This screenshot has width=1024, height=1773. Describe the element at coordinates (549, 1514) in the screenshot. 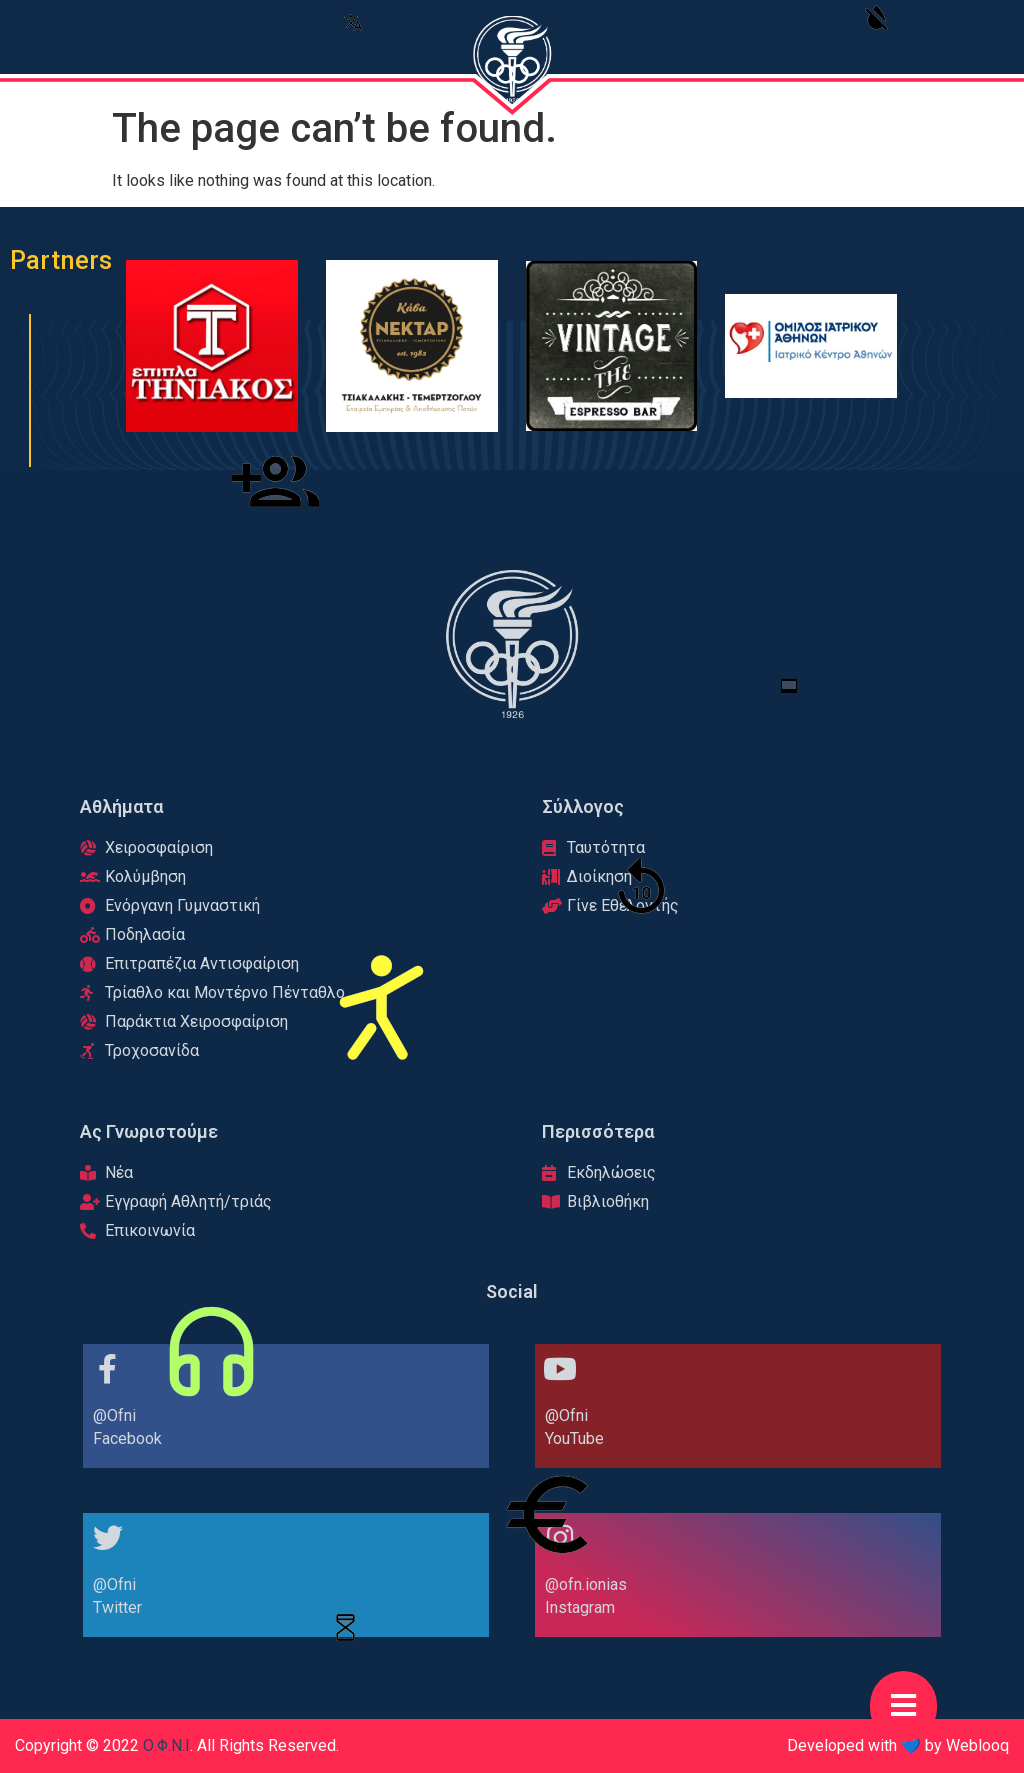

I see `view or manage euro currency settings` at that location.